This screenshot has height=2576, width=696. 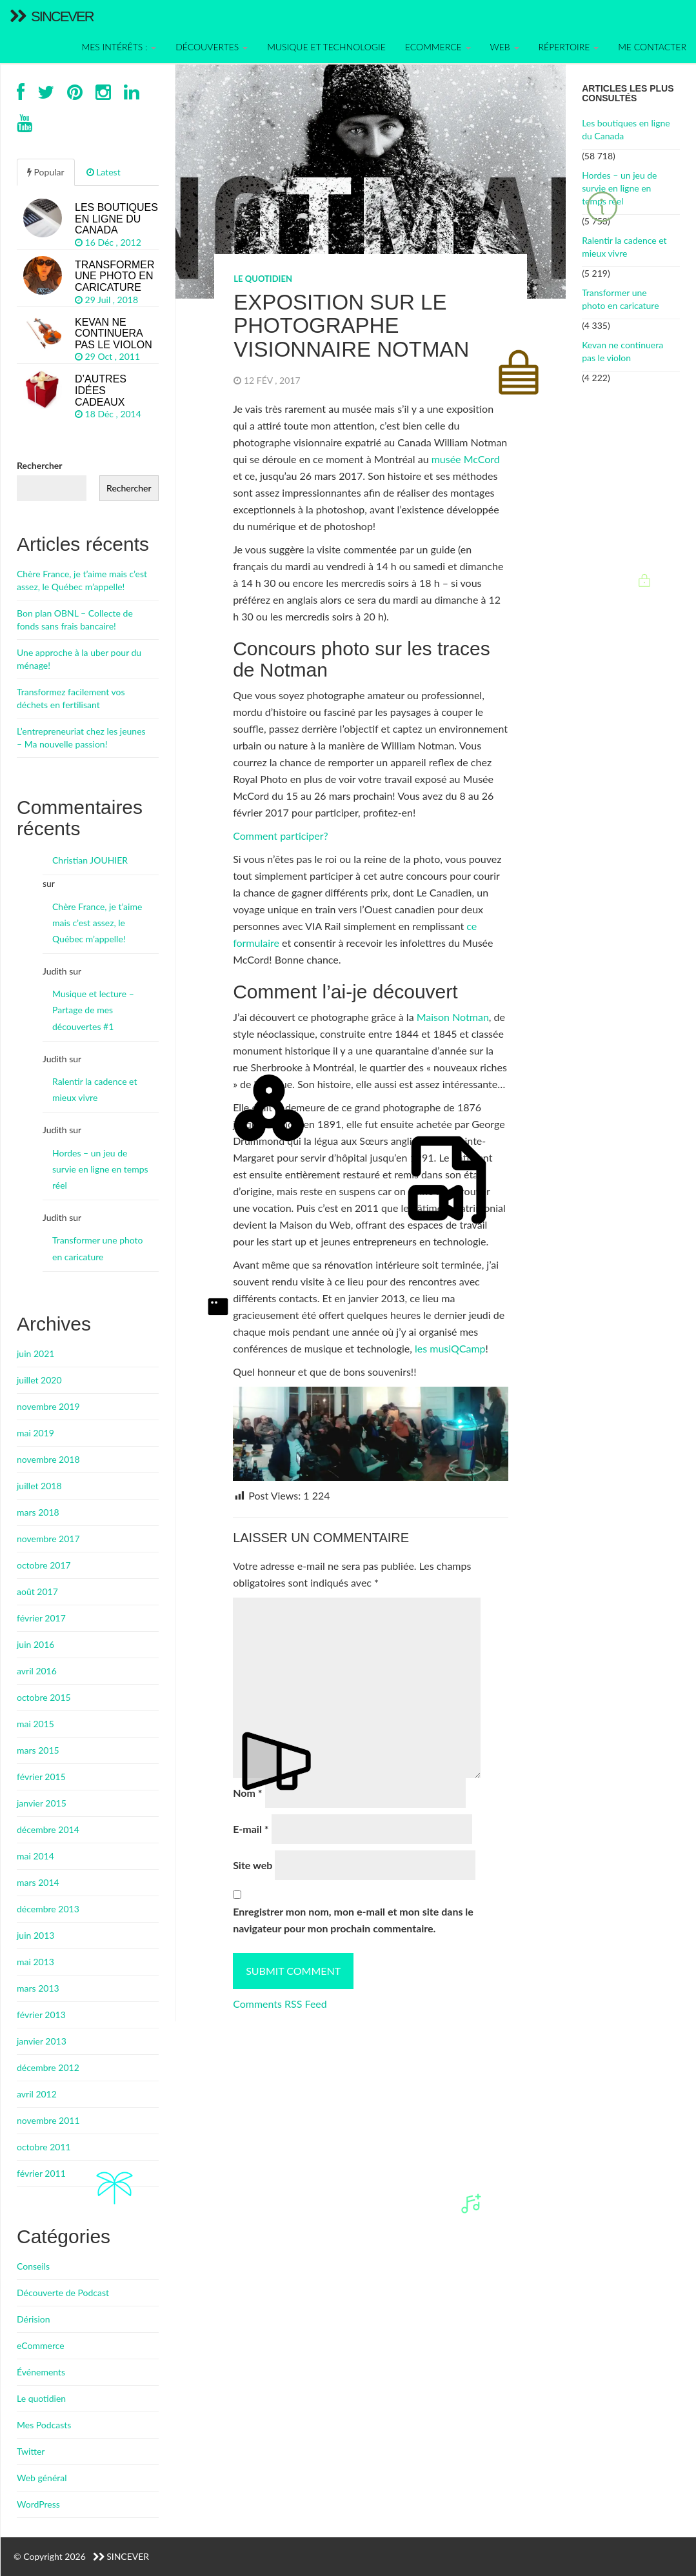 What do you see at coordinates (644, 581) in the screenshot?
I see `indicates a locked or secured item` at bounding box center [644, 581].